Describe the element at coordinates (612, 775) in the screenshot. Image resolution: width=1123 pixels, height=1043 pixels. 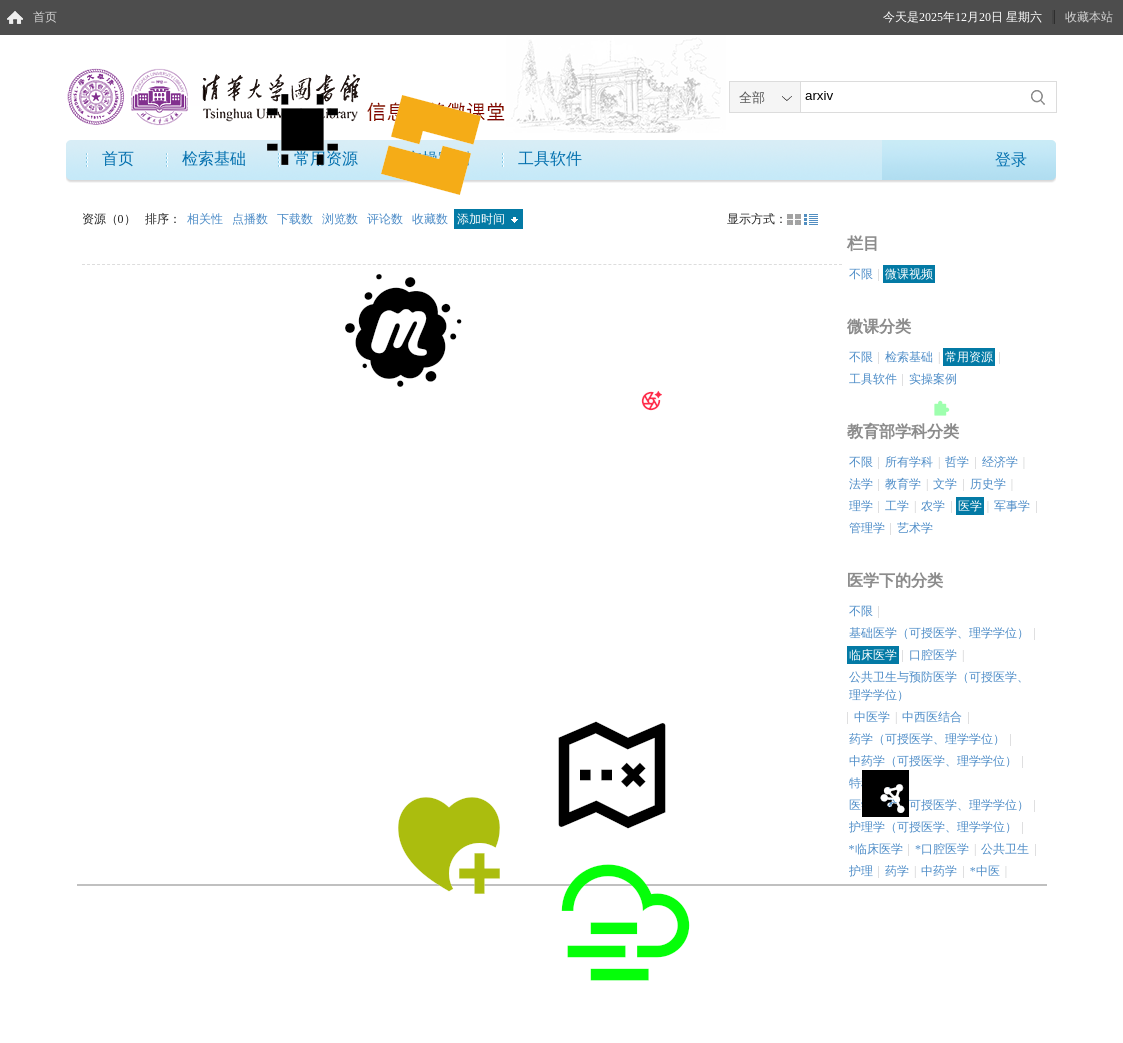
I see `view treasure map or hidden location` at that location.